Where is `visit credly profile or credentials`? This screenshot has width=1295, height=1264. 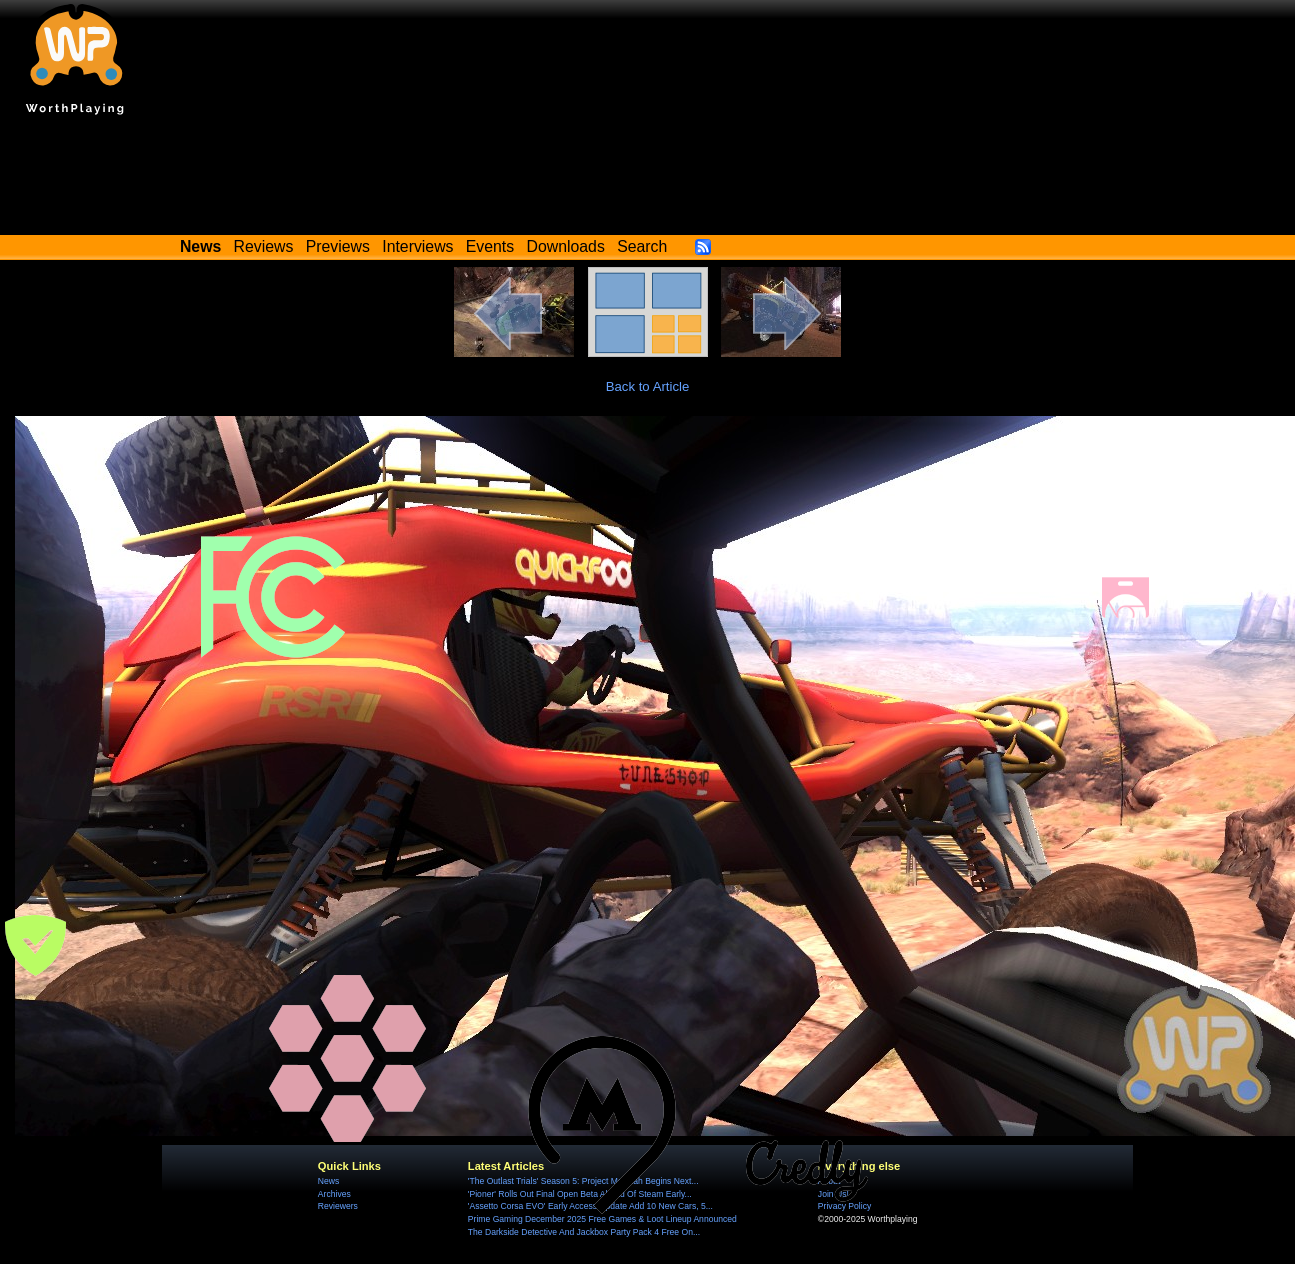
visit credly profile or credentials is located at coordinates (807, 1171).